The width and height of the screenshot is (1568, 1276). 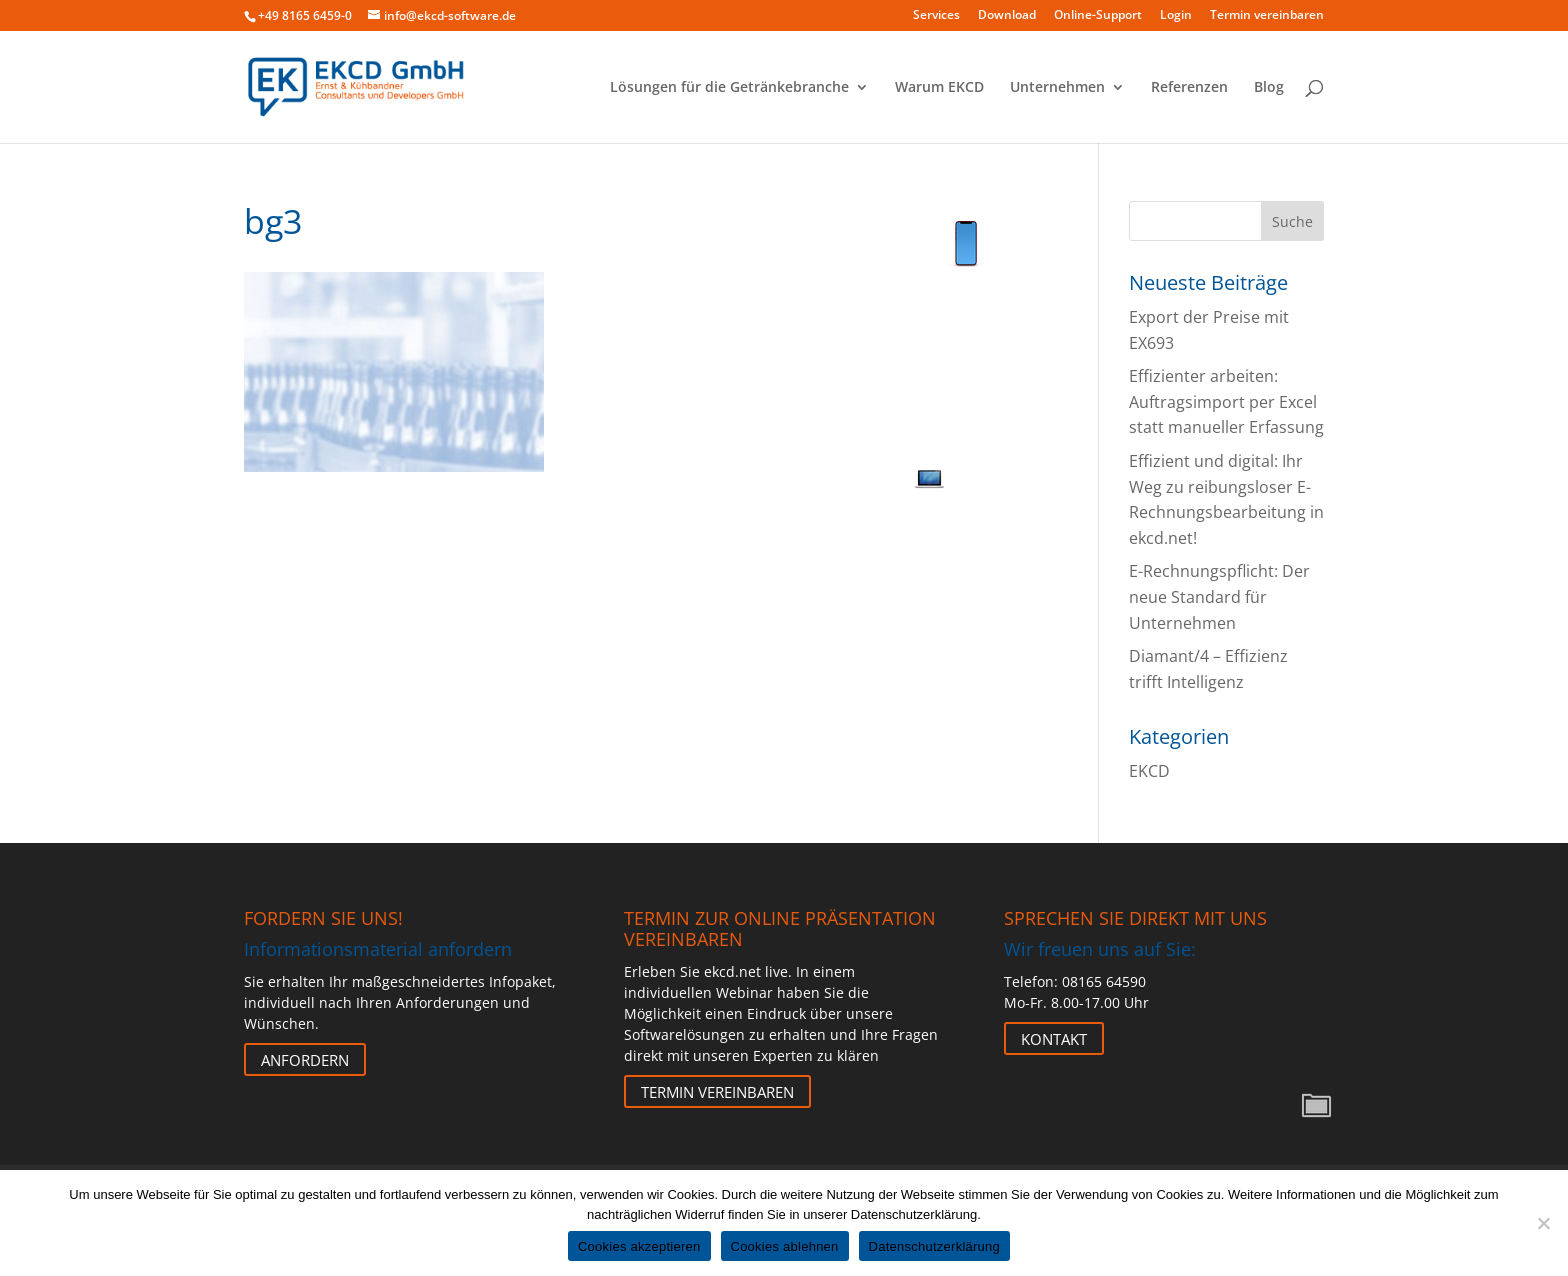 I want to click on access your media library folder, so click(x=1316, y=1105).